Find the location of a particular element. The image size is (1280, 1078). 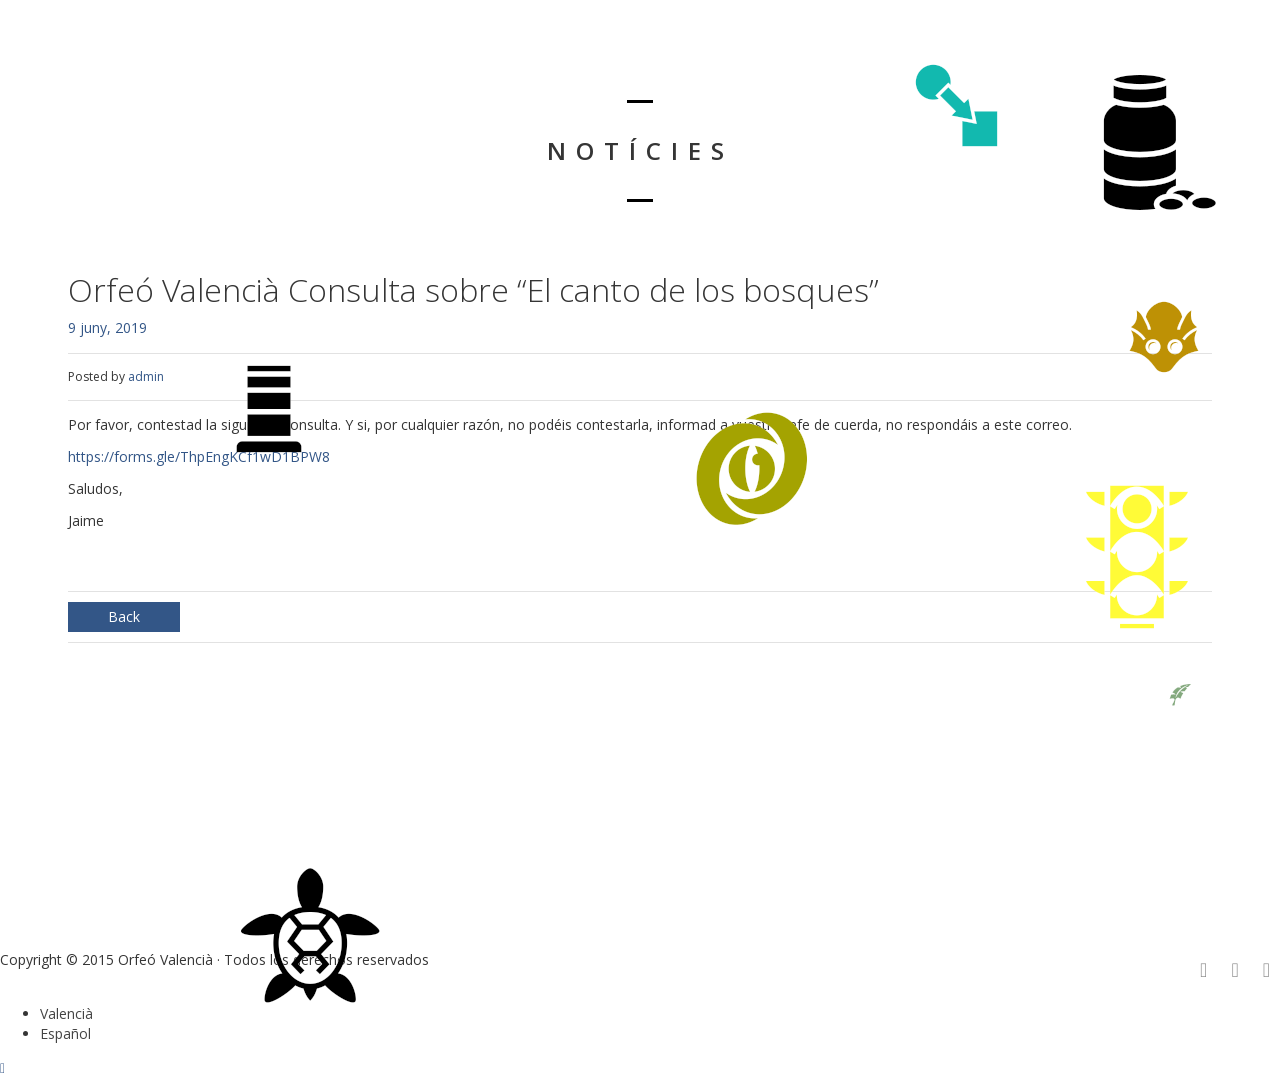

transform or convert an object is located at coordinates (956, 105).